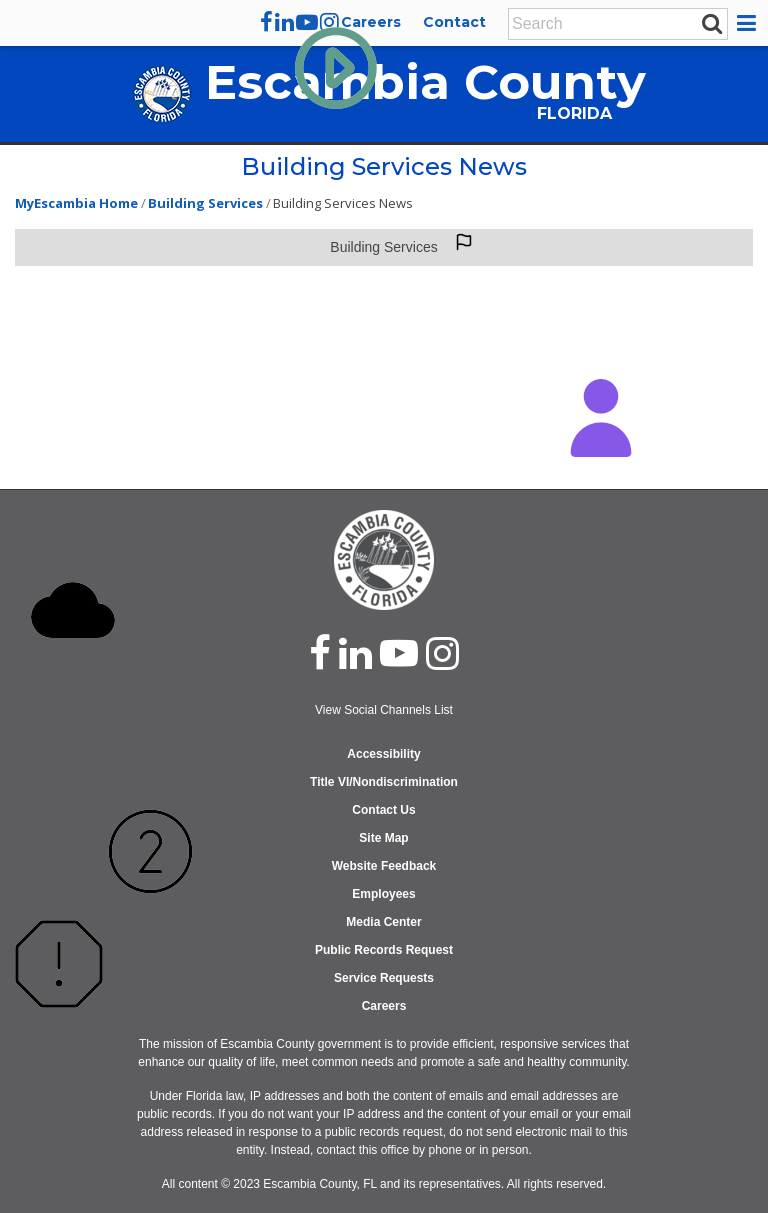 The image size is (768, 1213). Describe the element at coordinates (150, 851) in the screenshot. I see `indicates step two in a multi-step process` at that location.